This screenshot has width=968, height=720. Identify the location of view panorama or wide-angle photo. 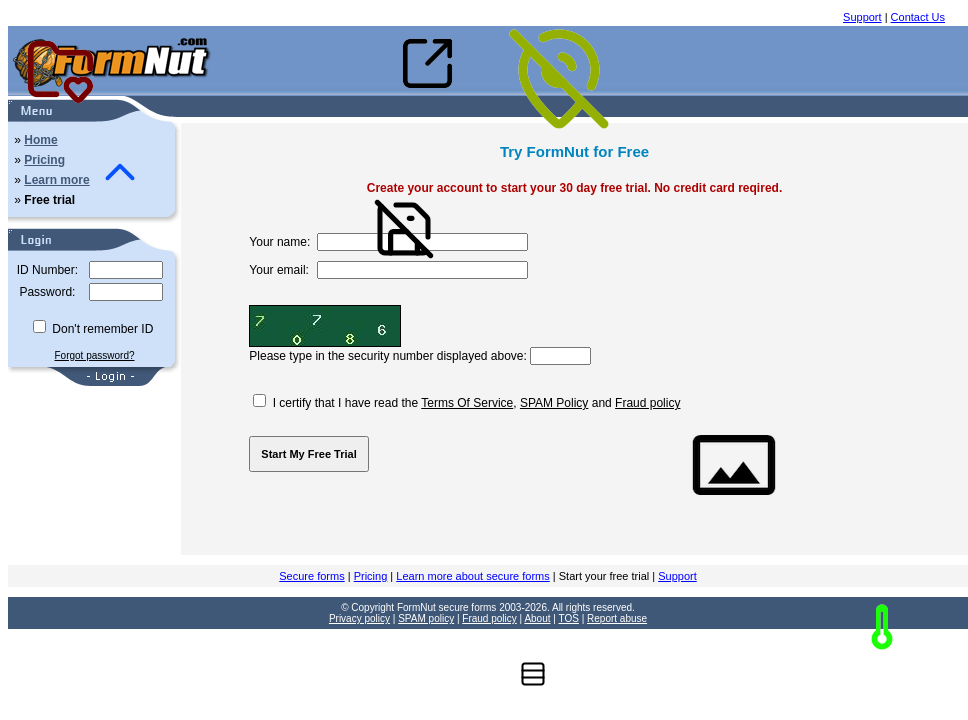
(734, 465).